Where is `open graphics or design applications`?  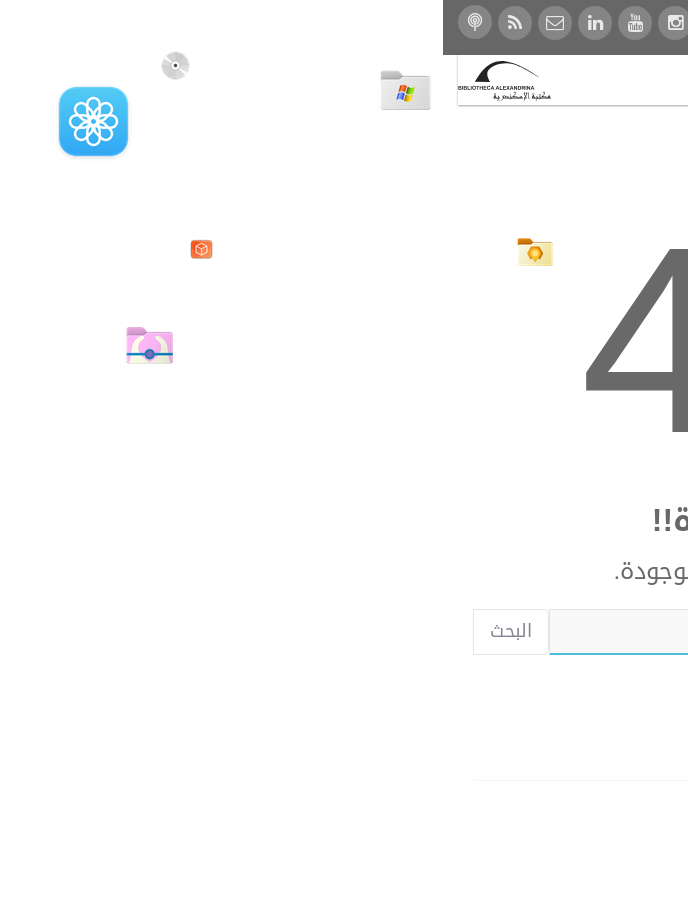 open graphics or design applications is located at coordinates (93, 121).